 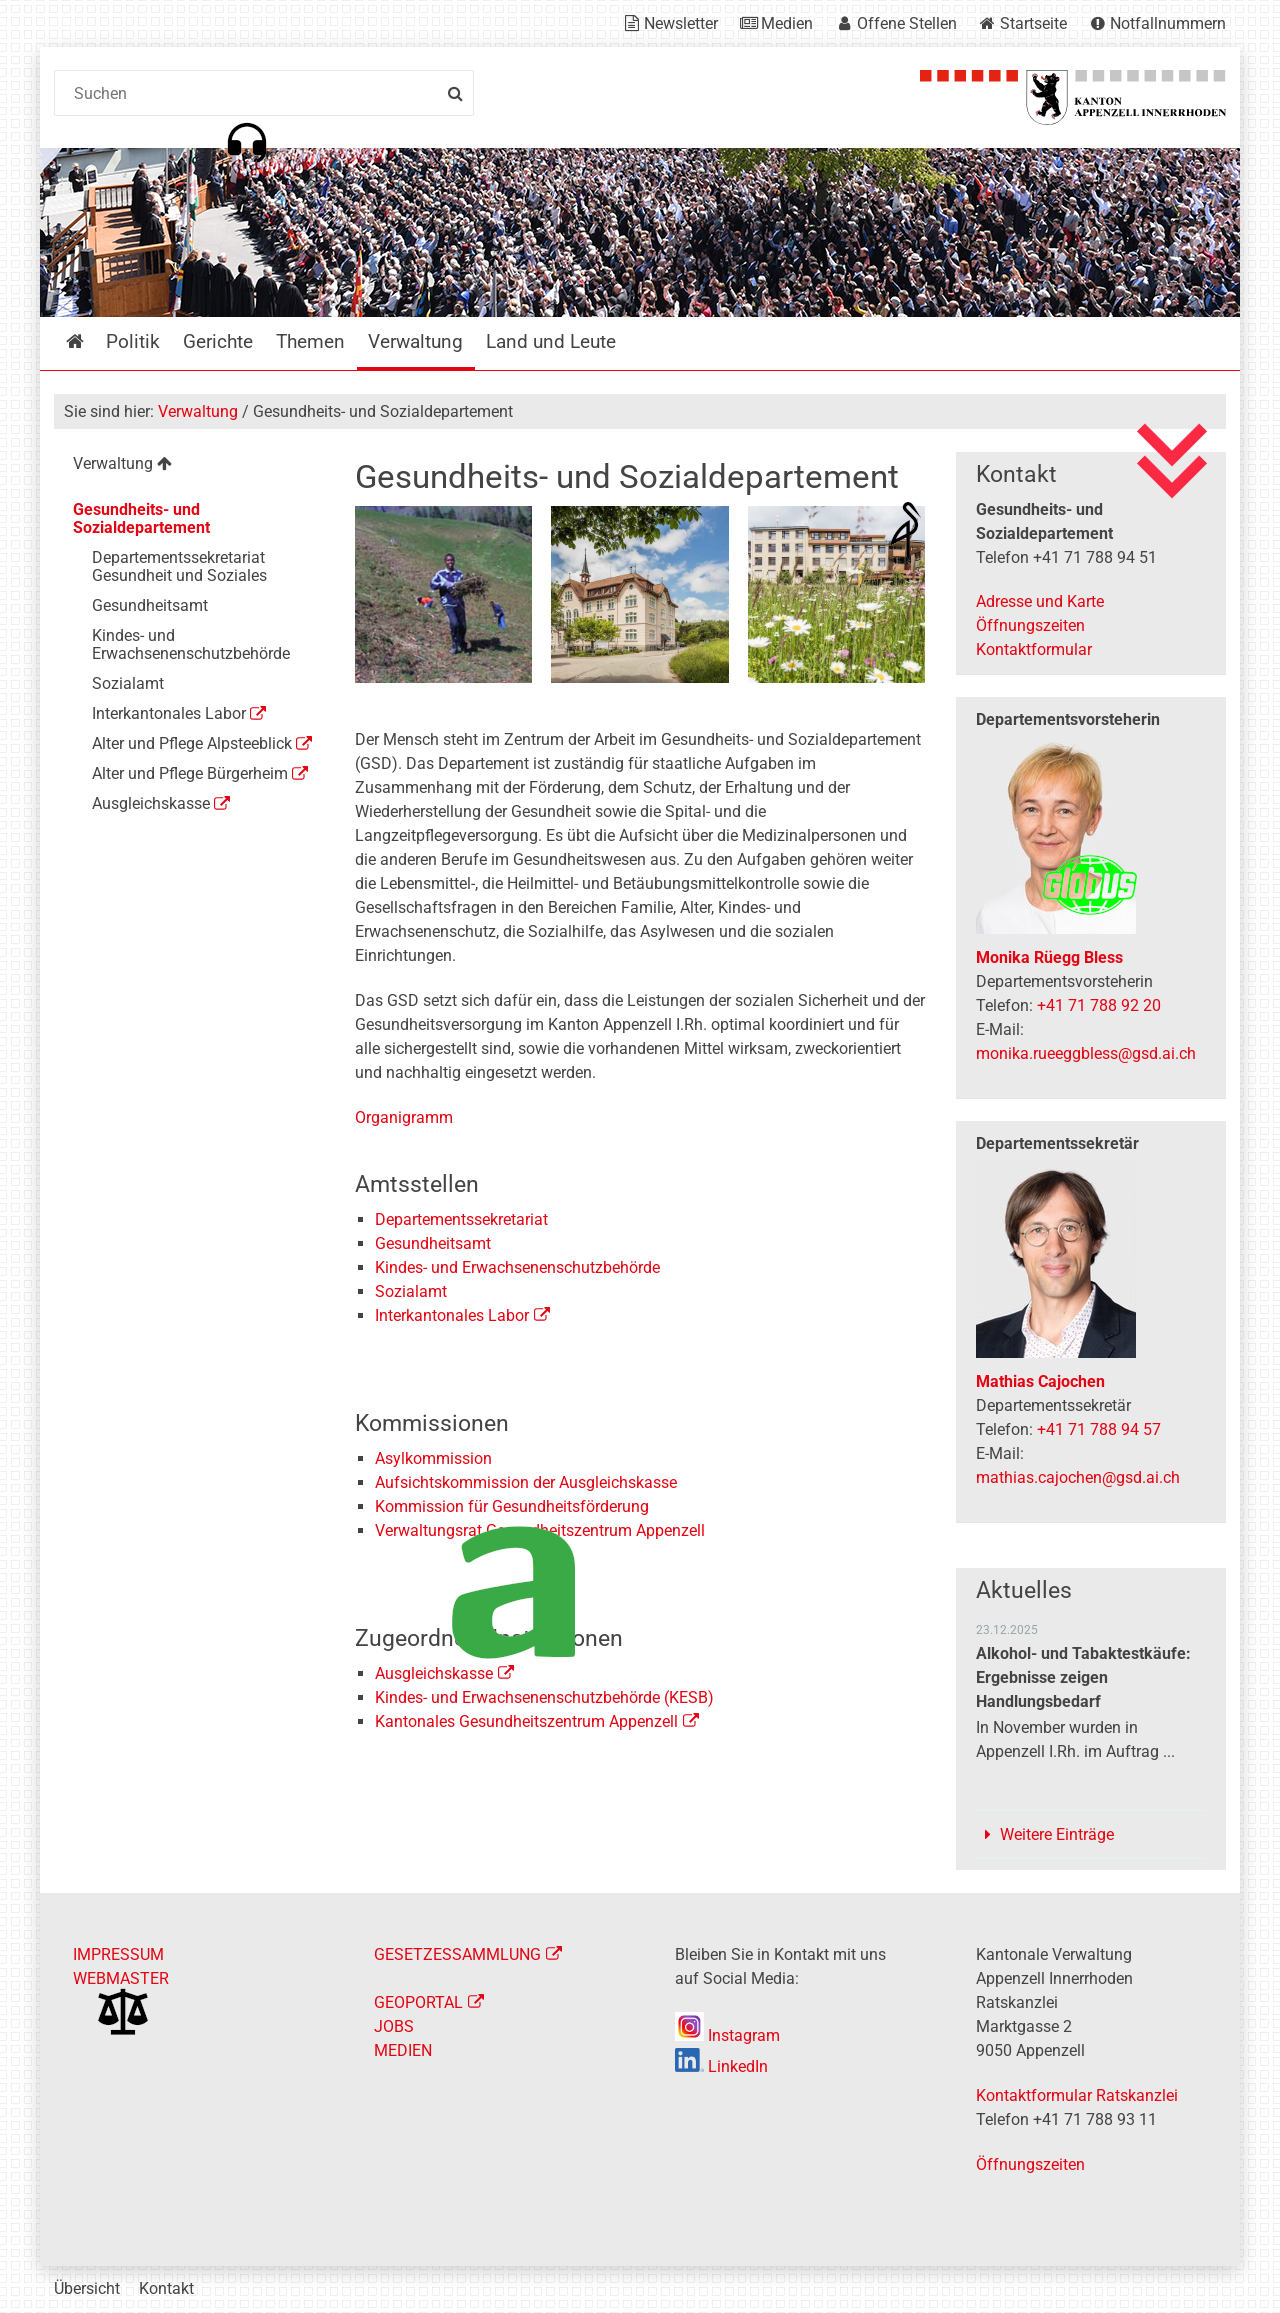 What do you see at coordinates (513, 1592) in the screenshot?
I see `amilia brand logo` at bounding box center [513, 1592].